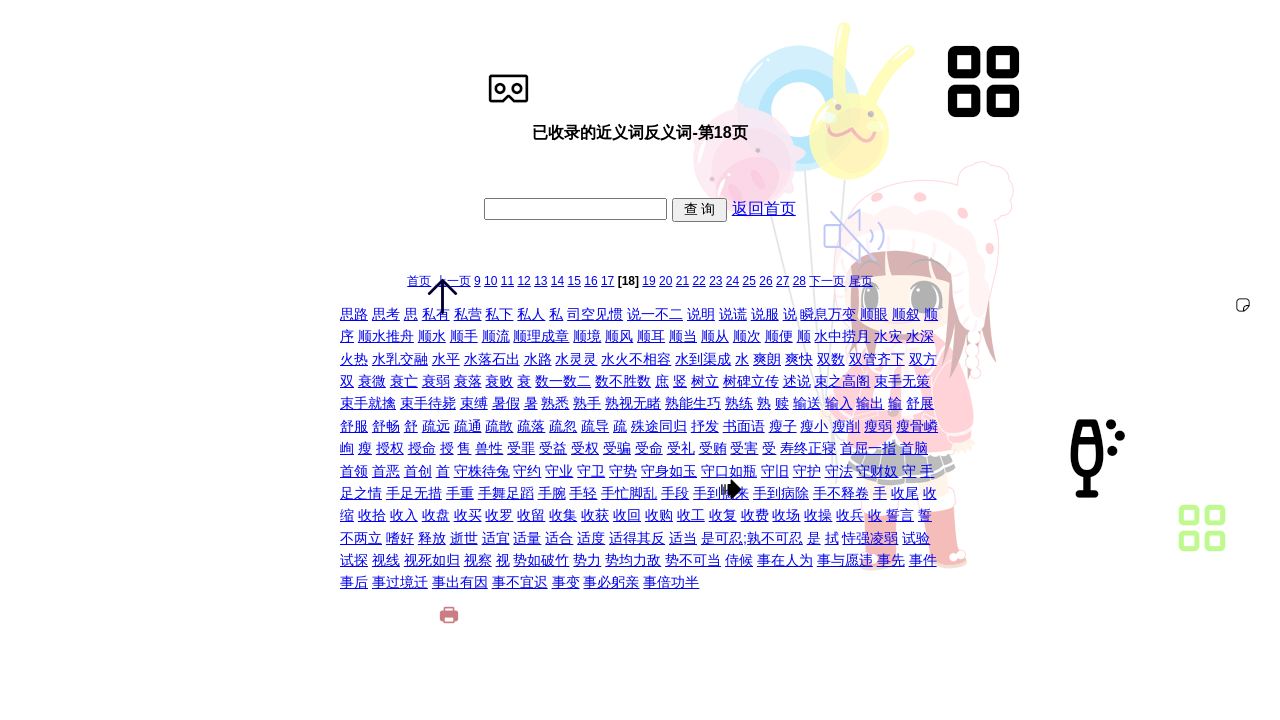 This screenshot has width=1280, height=720. I want to click on scroll to top of page, so click(442, 296).